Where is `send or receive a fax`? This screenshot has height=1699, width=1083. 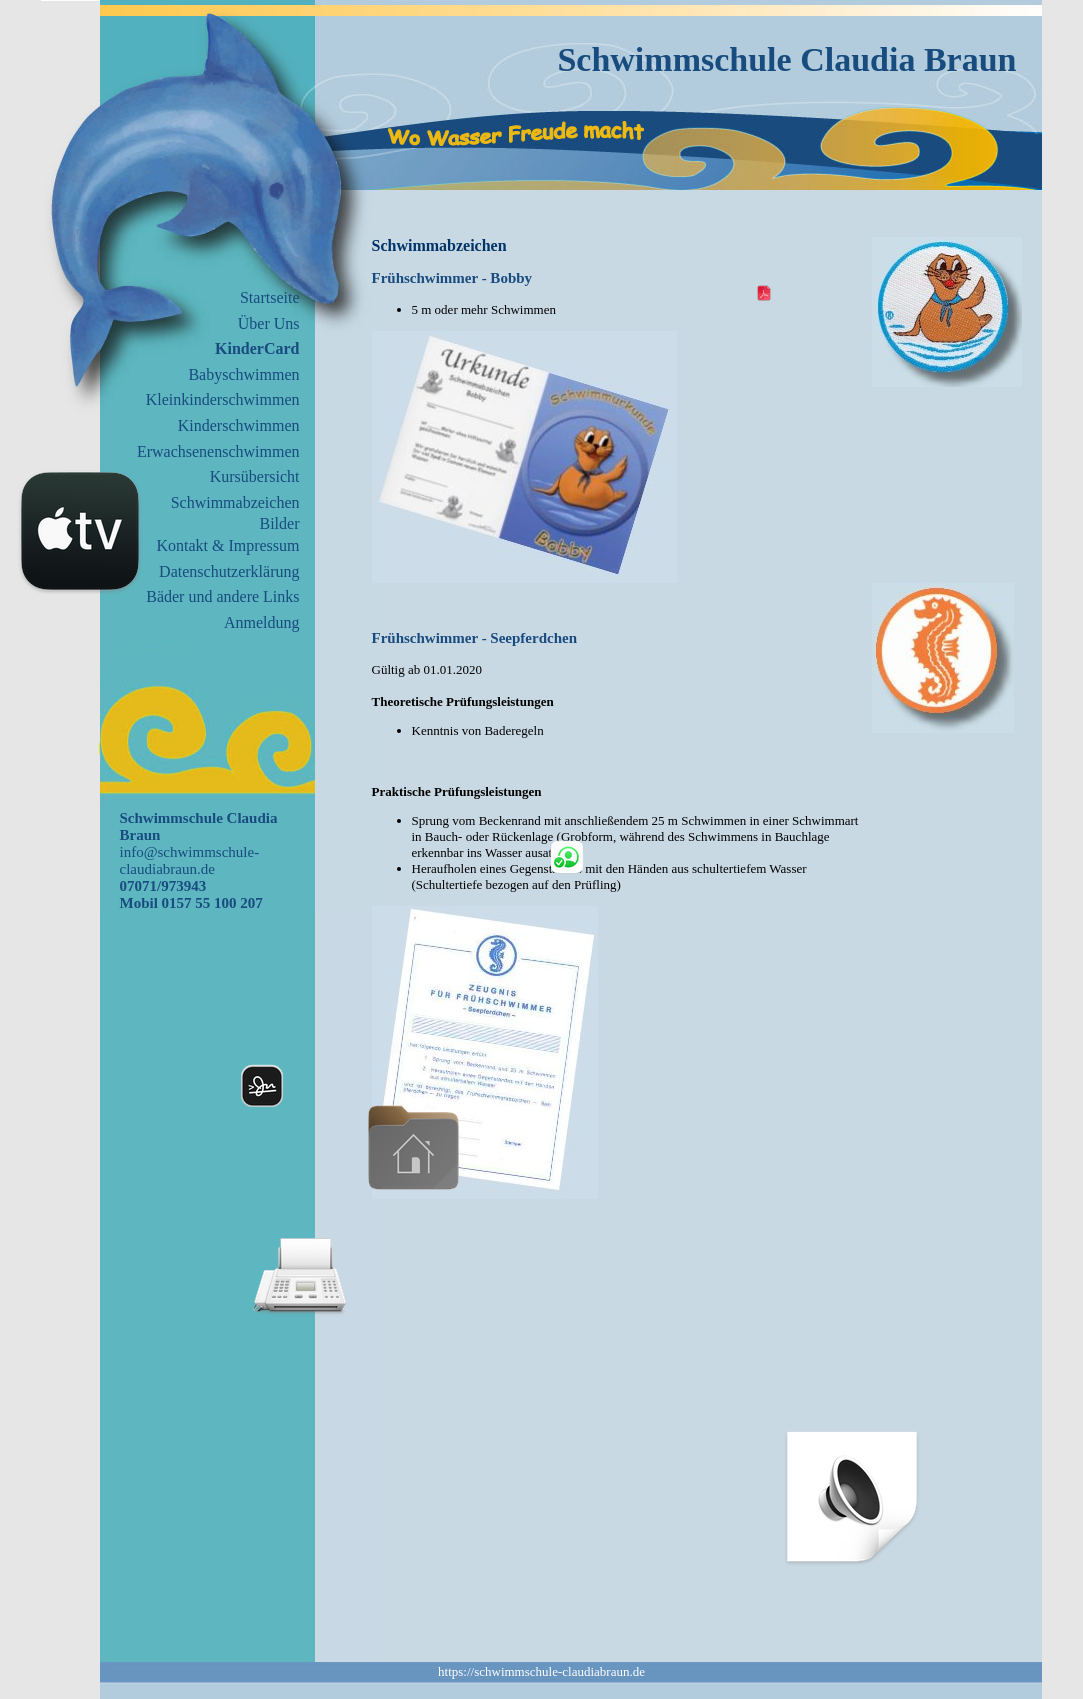 send or receive a fax is located at coordinates (300, 1277).